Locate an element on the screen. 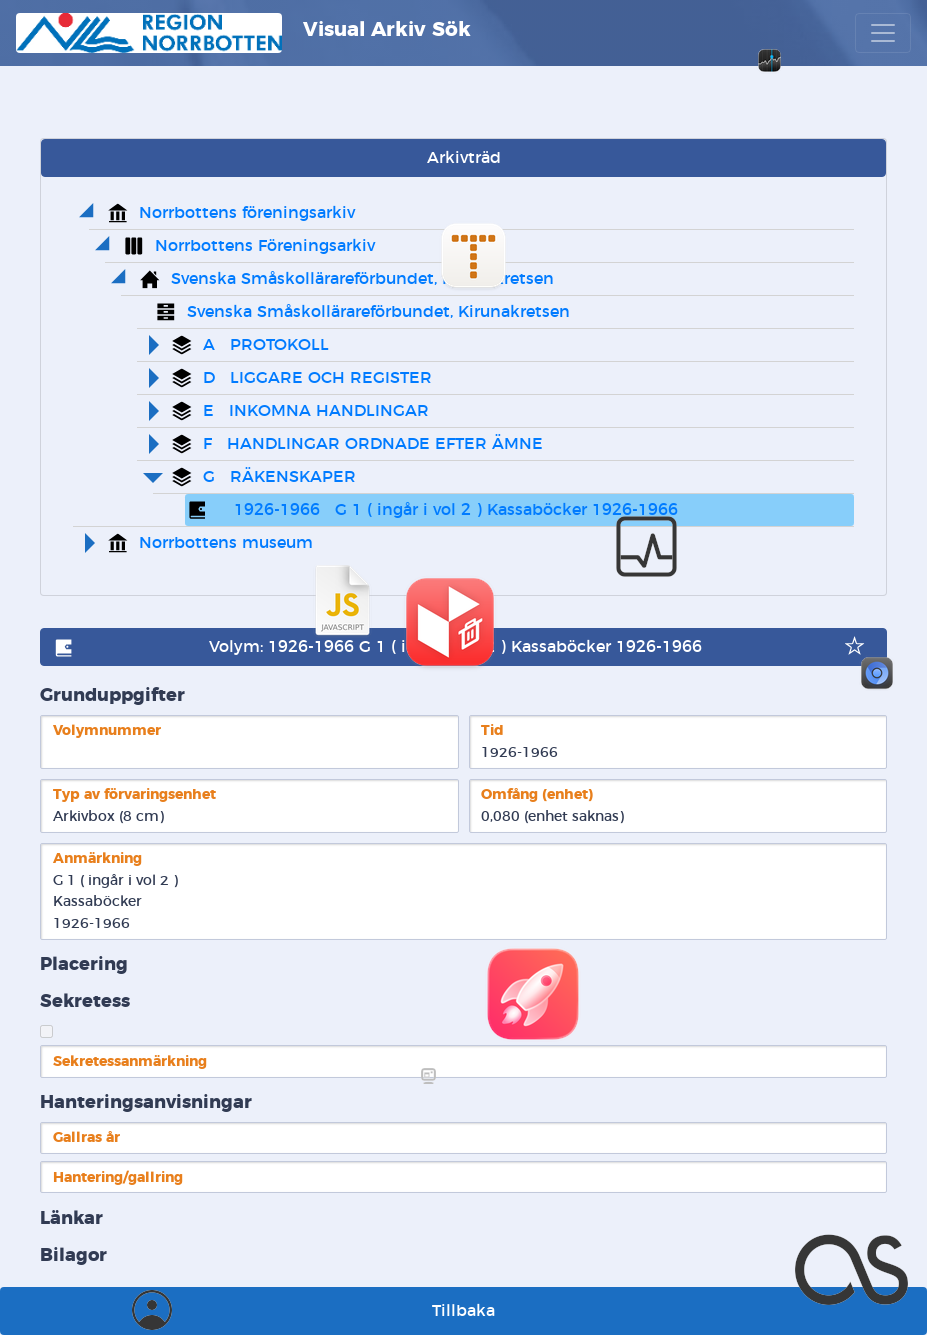  a javascript source code file is located at coordinates (342, 601).